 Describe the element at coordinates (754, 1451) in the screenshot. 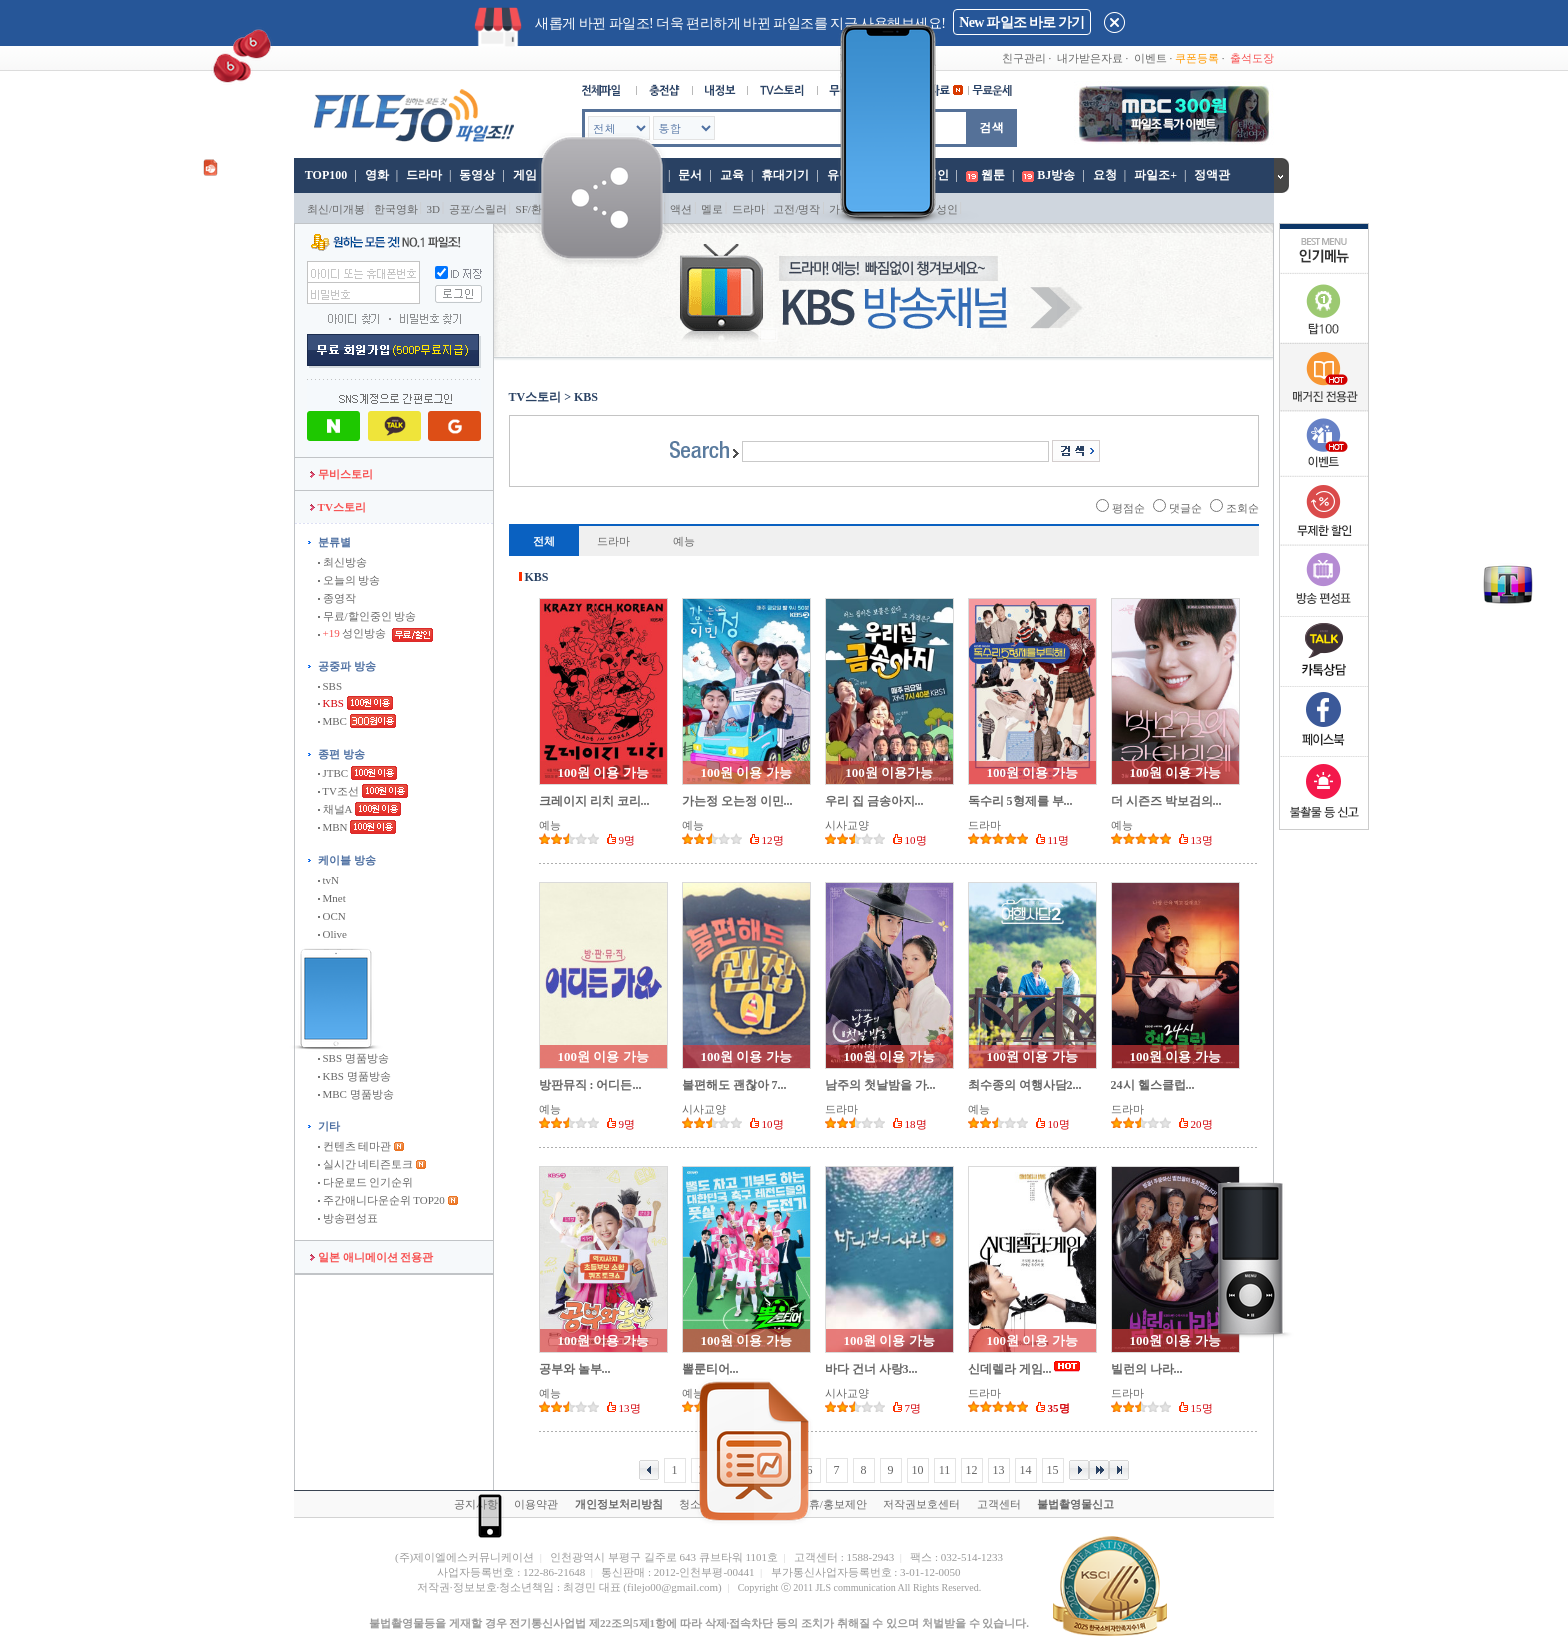

I see `open a presentation file` at that location.